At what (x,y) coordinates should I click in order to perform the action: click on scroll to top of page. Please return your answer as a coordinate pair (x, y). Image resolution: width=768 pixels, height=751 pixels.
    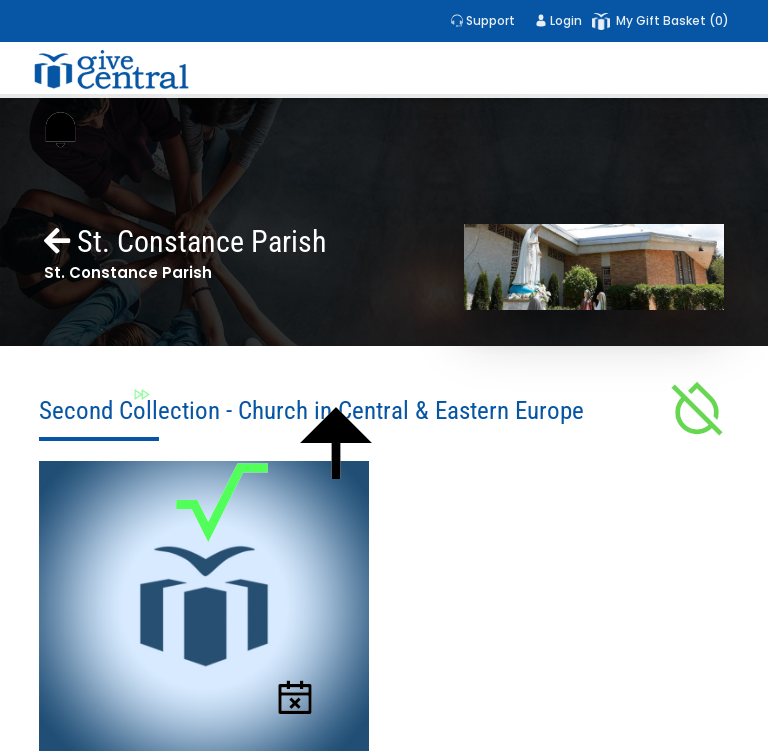
    Looking at the image, I should click on (336, 443).